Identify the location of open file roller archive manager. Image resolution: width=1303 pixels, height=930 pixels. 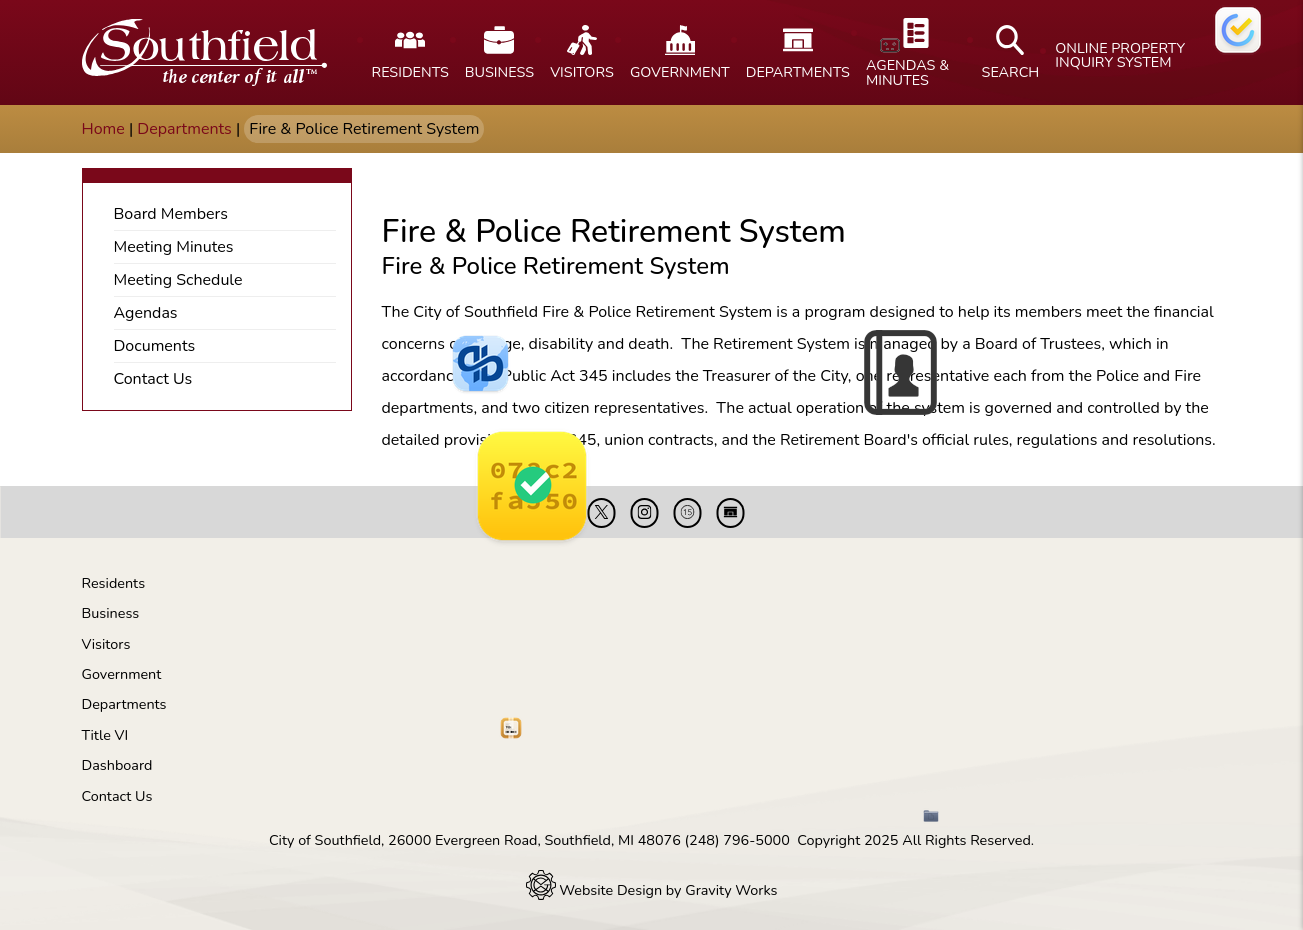
(511, 728).